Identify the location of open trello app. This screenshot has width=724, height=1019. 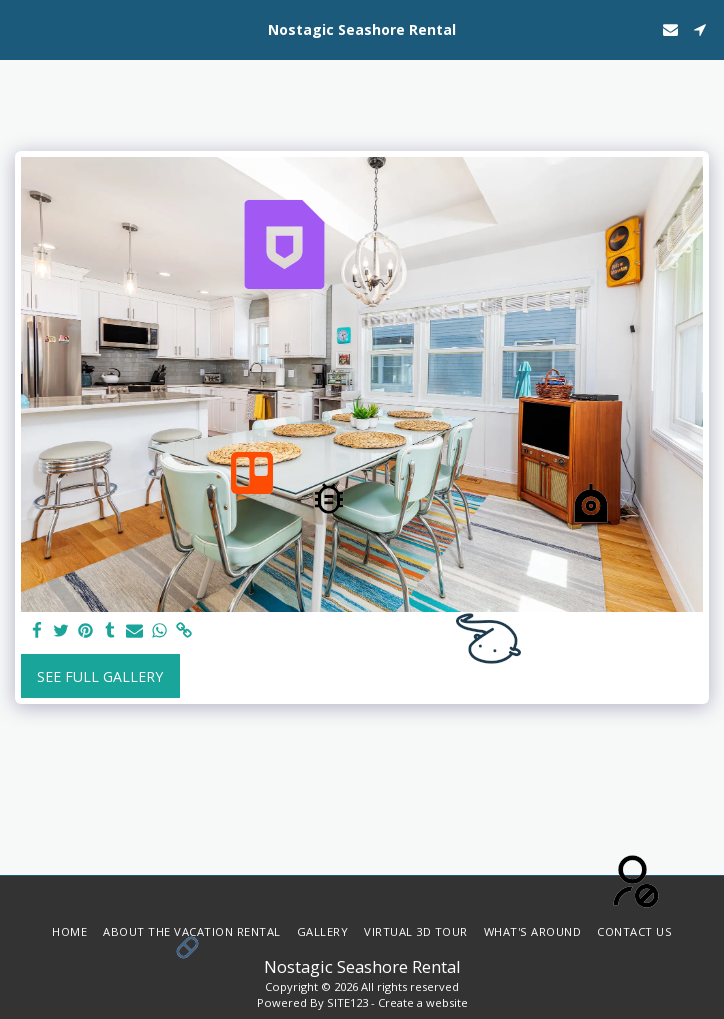
(252, 473).